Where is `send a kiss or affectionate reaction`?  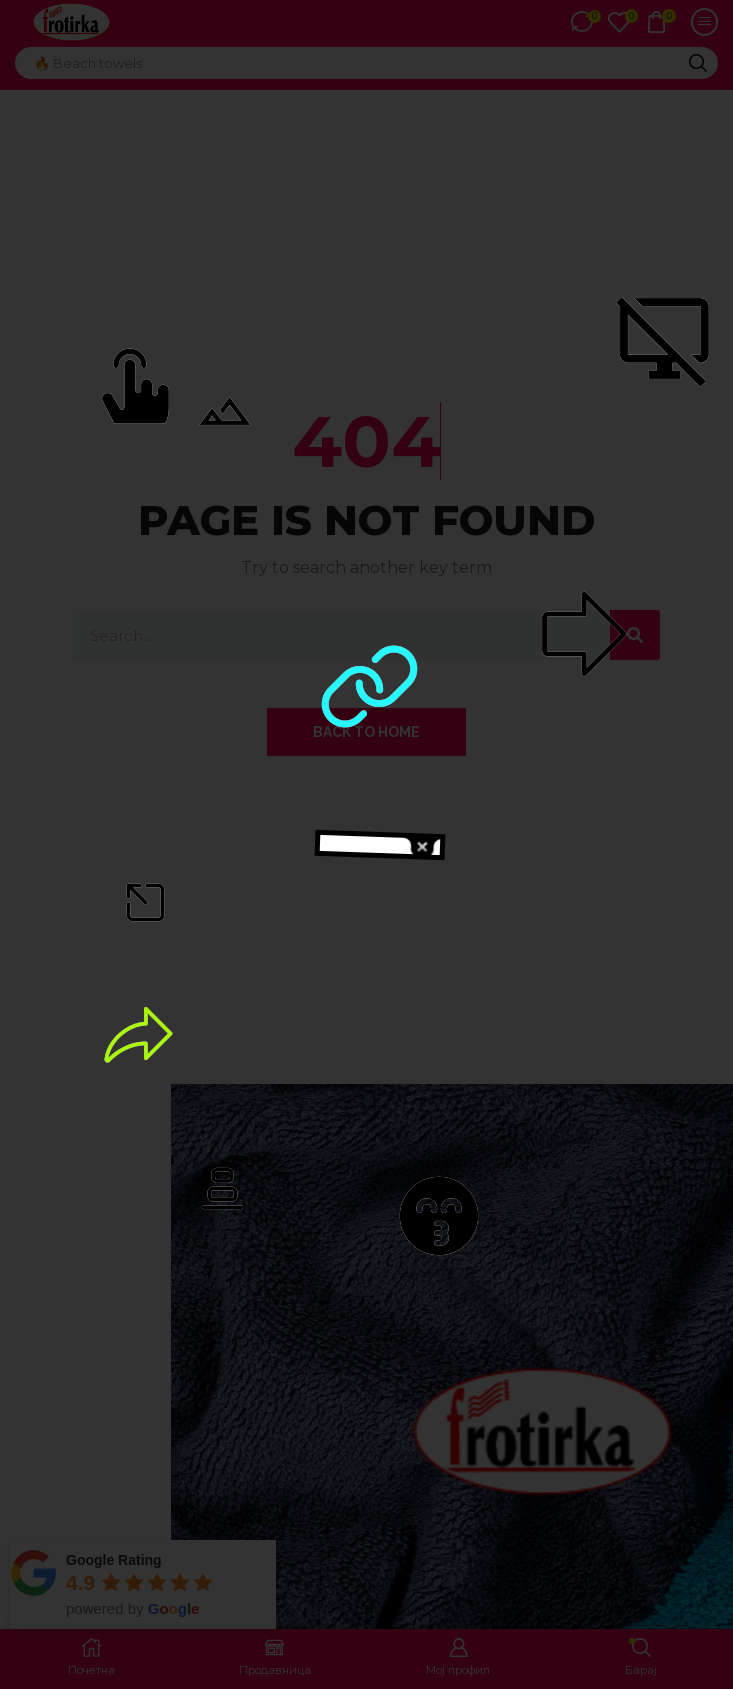
send a kiss or affectionate reaction is located at coordinates (439, 1216).